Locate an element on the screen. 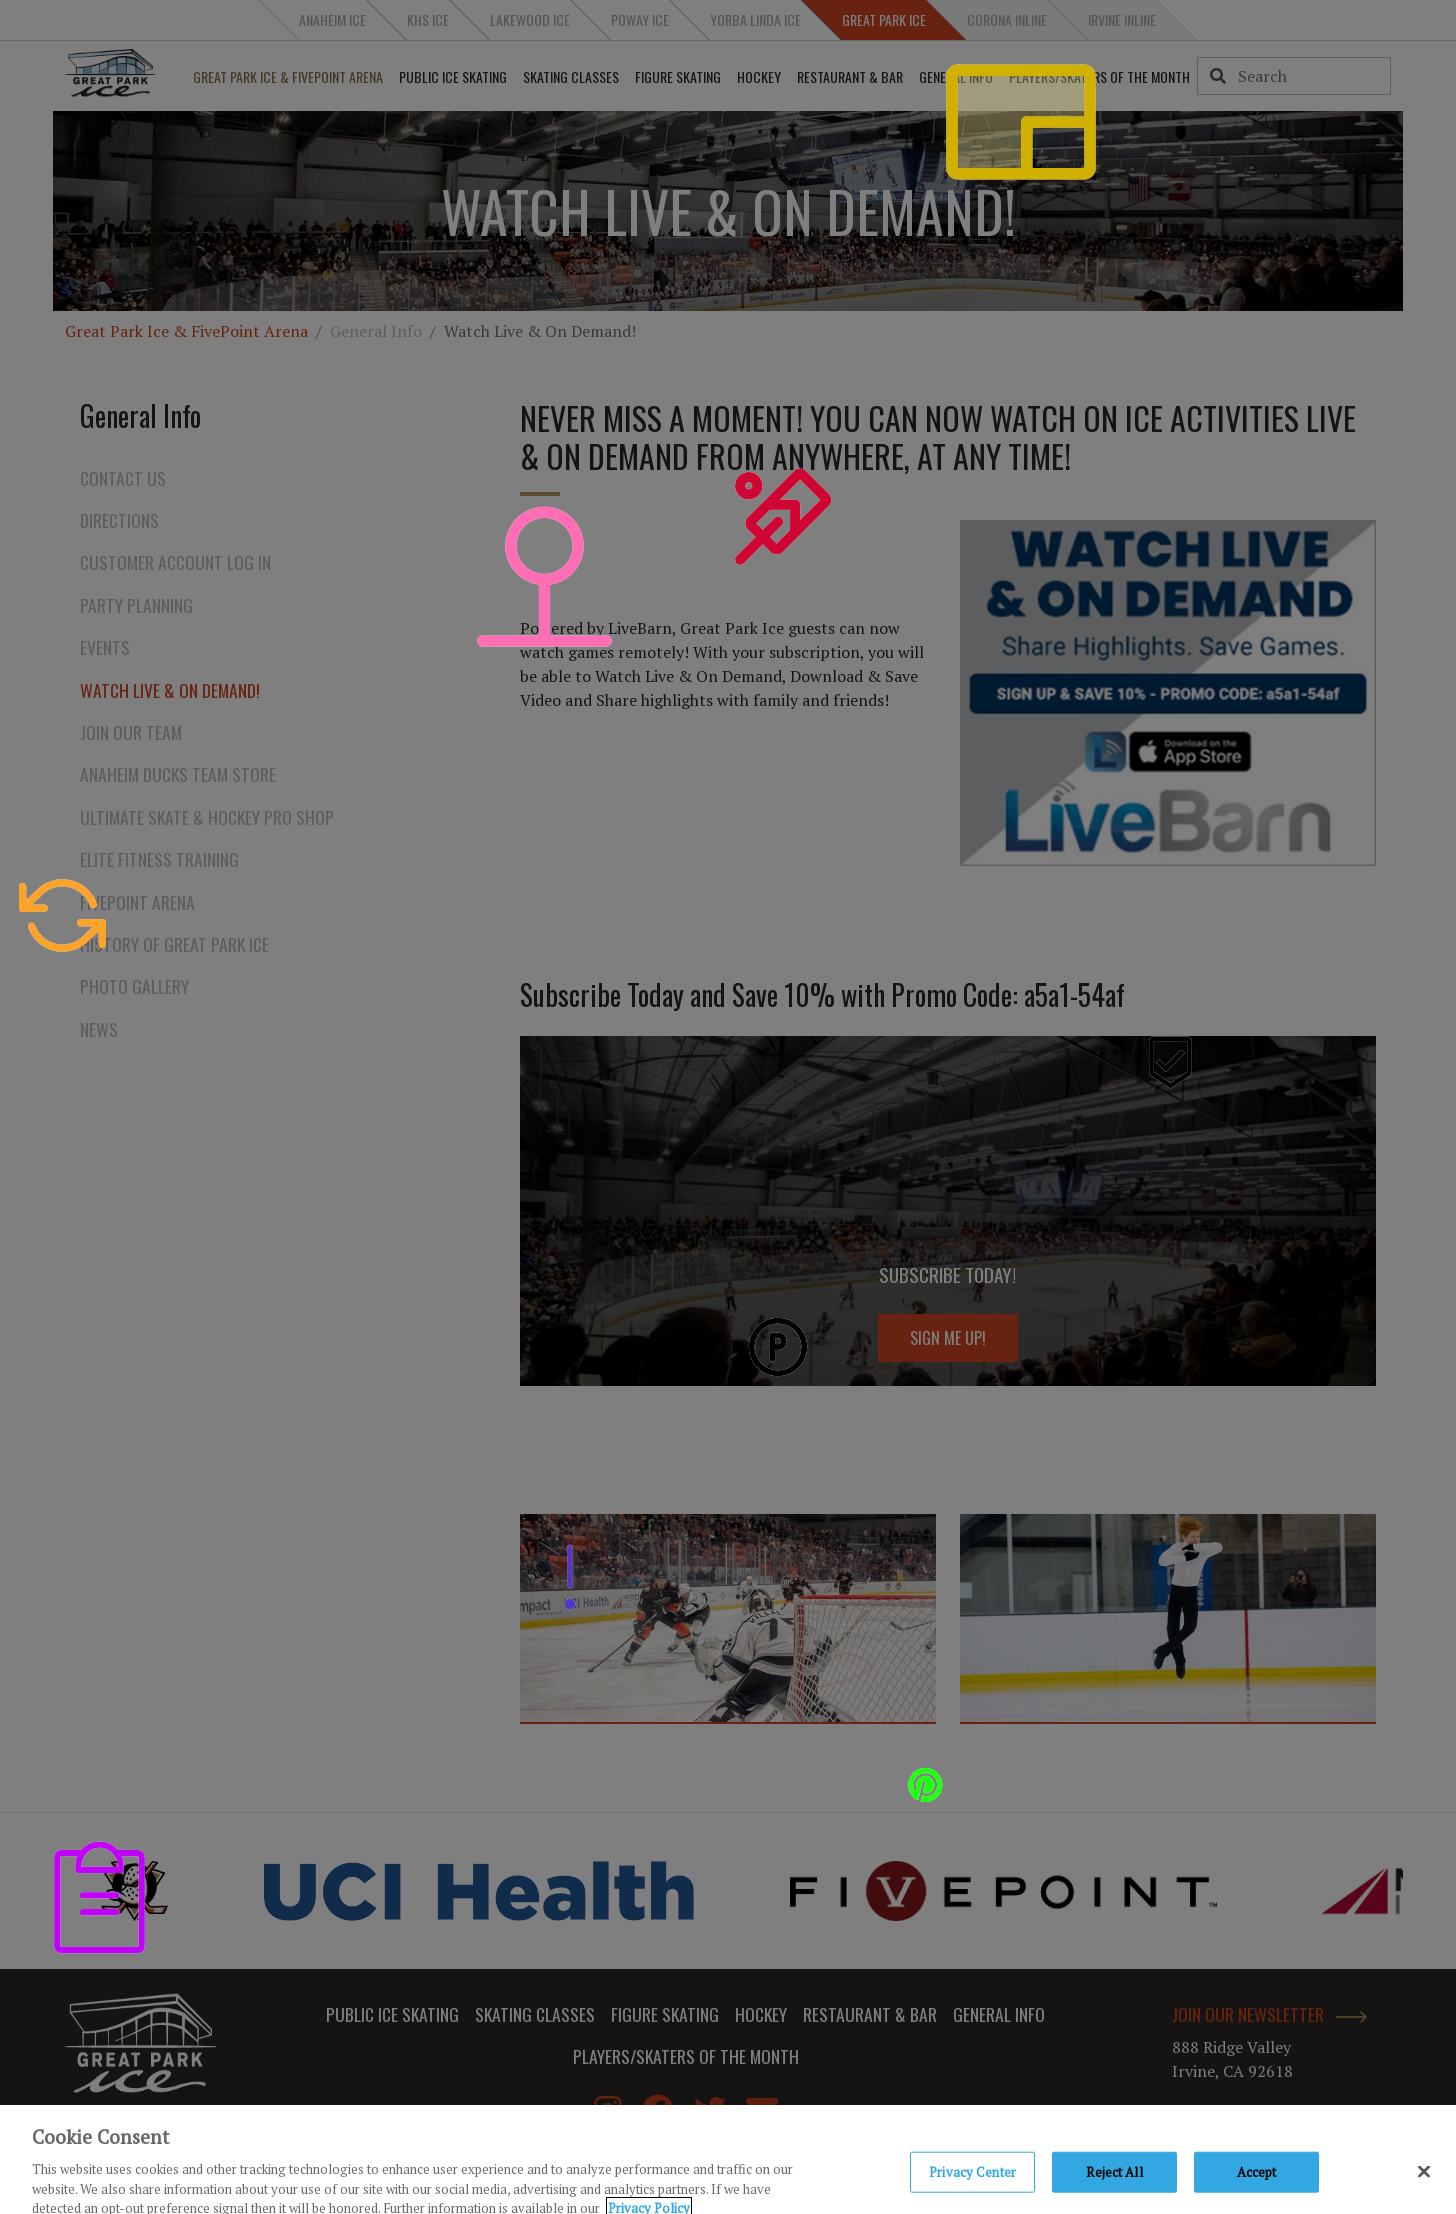 The height and width of the screenshot is (2214, 1456). refresh or reload content is located at coordinates (62, 915).